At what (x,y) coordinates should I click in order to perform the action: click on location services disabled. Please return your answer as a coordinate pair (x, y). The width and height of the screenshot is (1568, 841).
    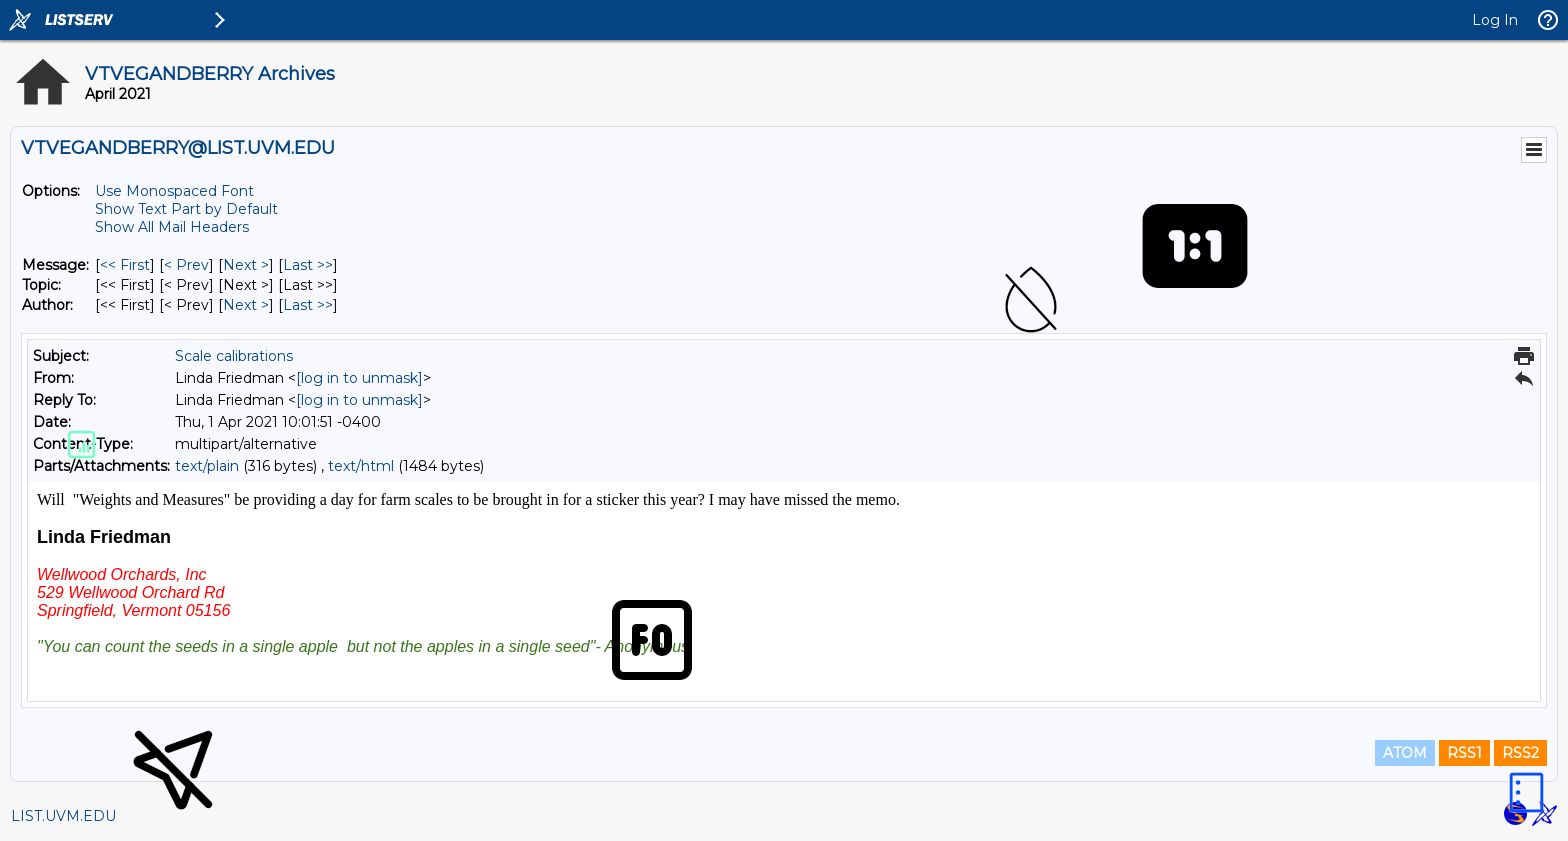
    Looking at the image, I should click on (173, 769).